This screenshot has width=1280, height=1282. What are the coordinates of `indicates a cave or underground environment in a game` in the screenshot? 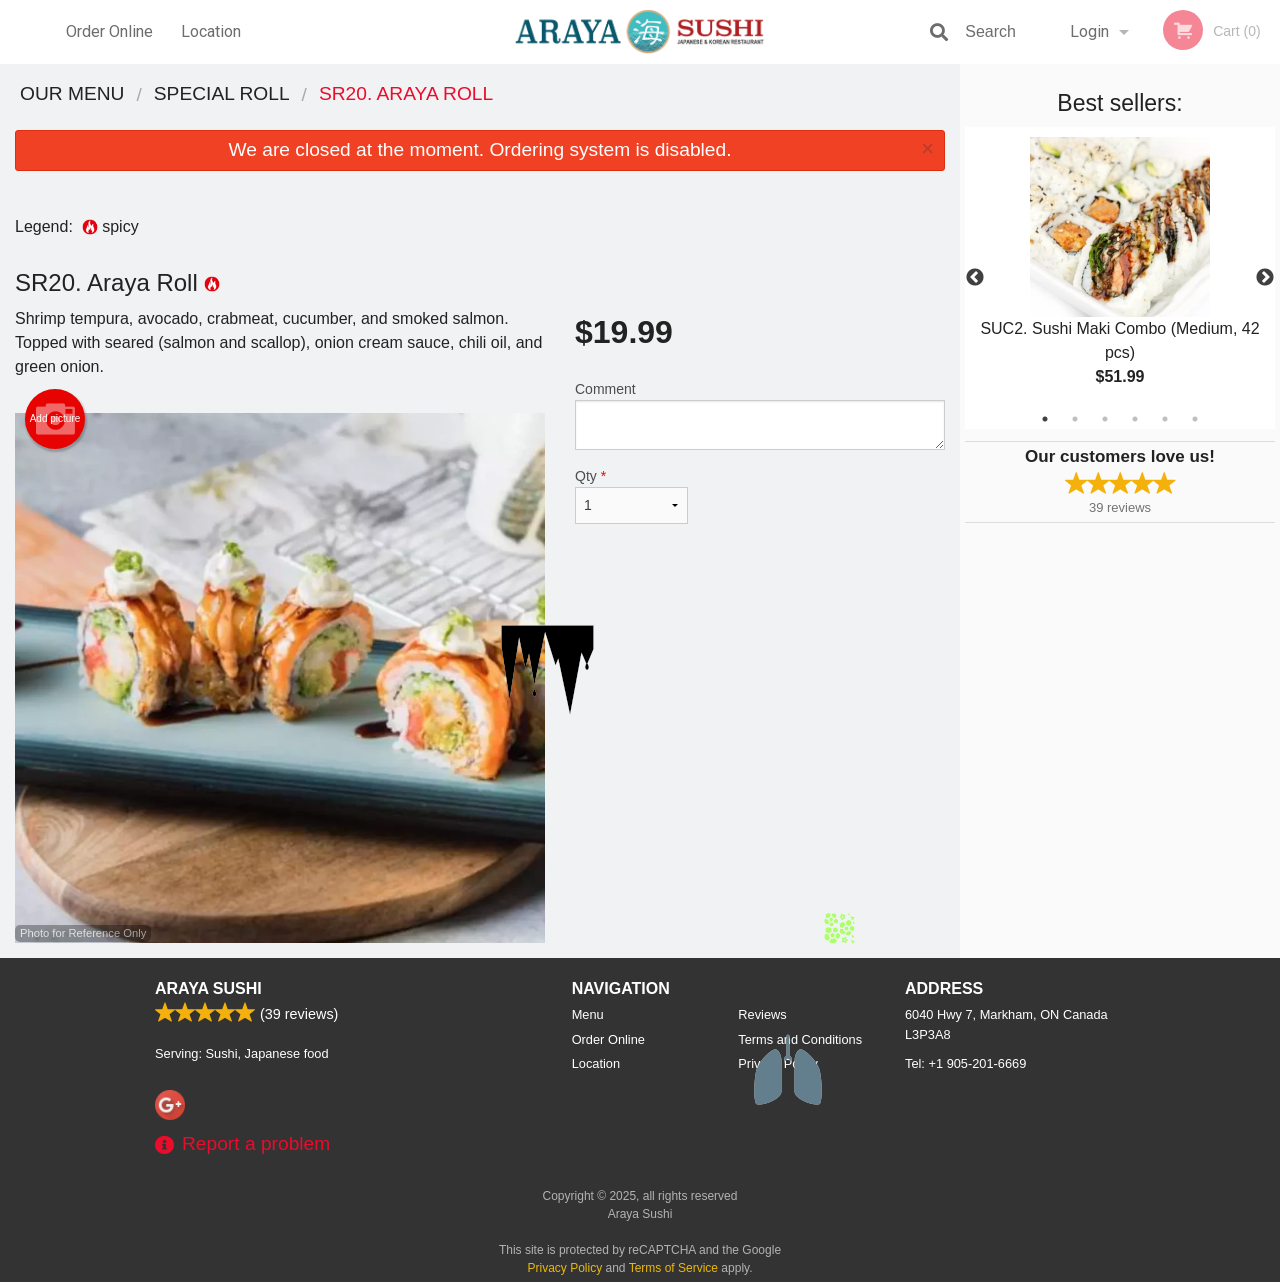 It's located at (547, 671).